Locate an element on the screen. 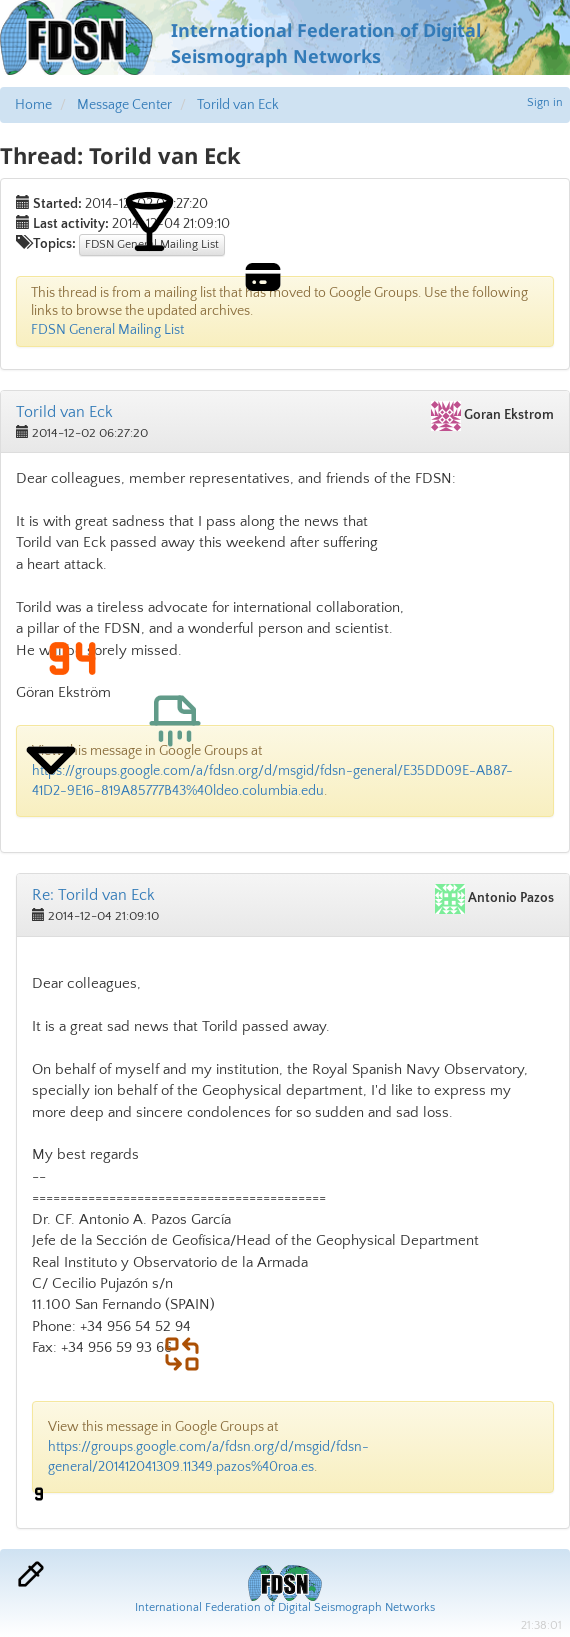  indicates item number 94 in a list or sequence is located at coordinates (72, 658).